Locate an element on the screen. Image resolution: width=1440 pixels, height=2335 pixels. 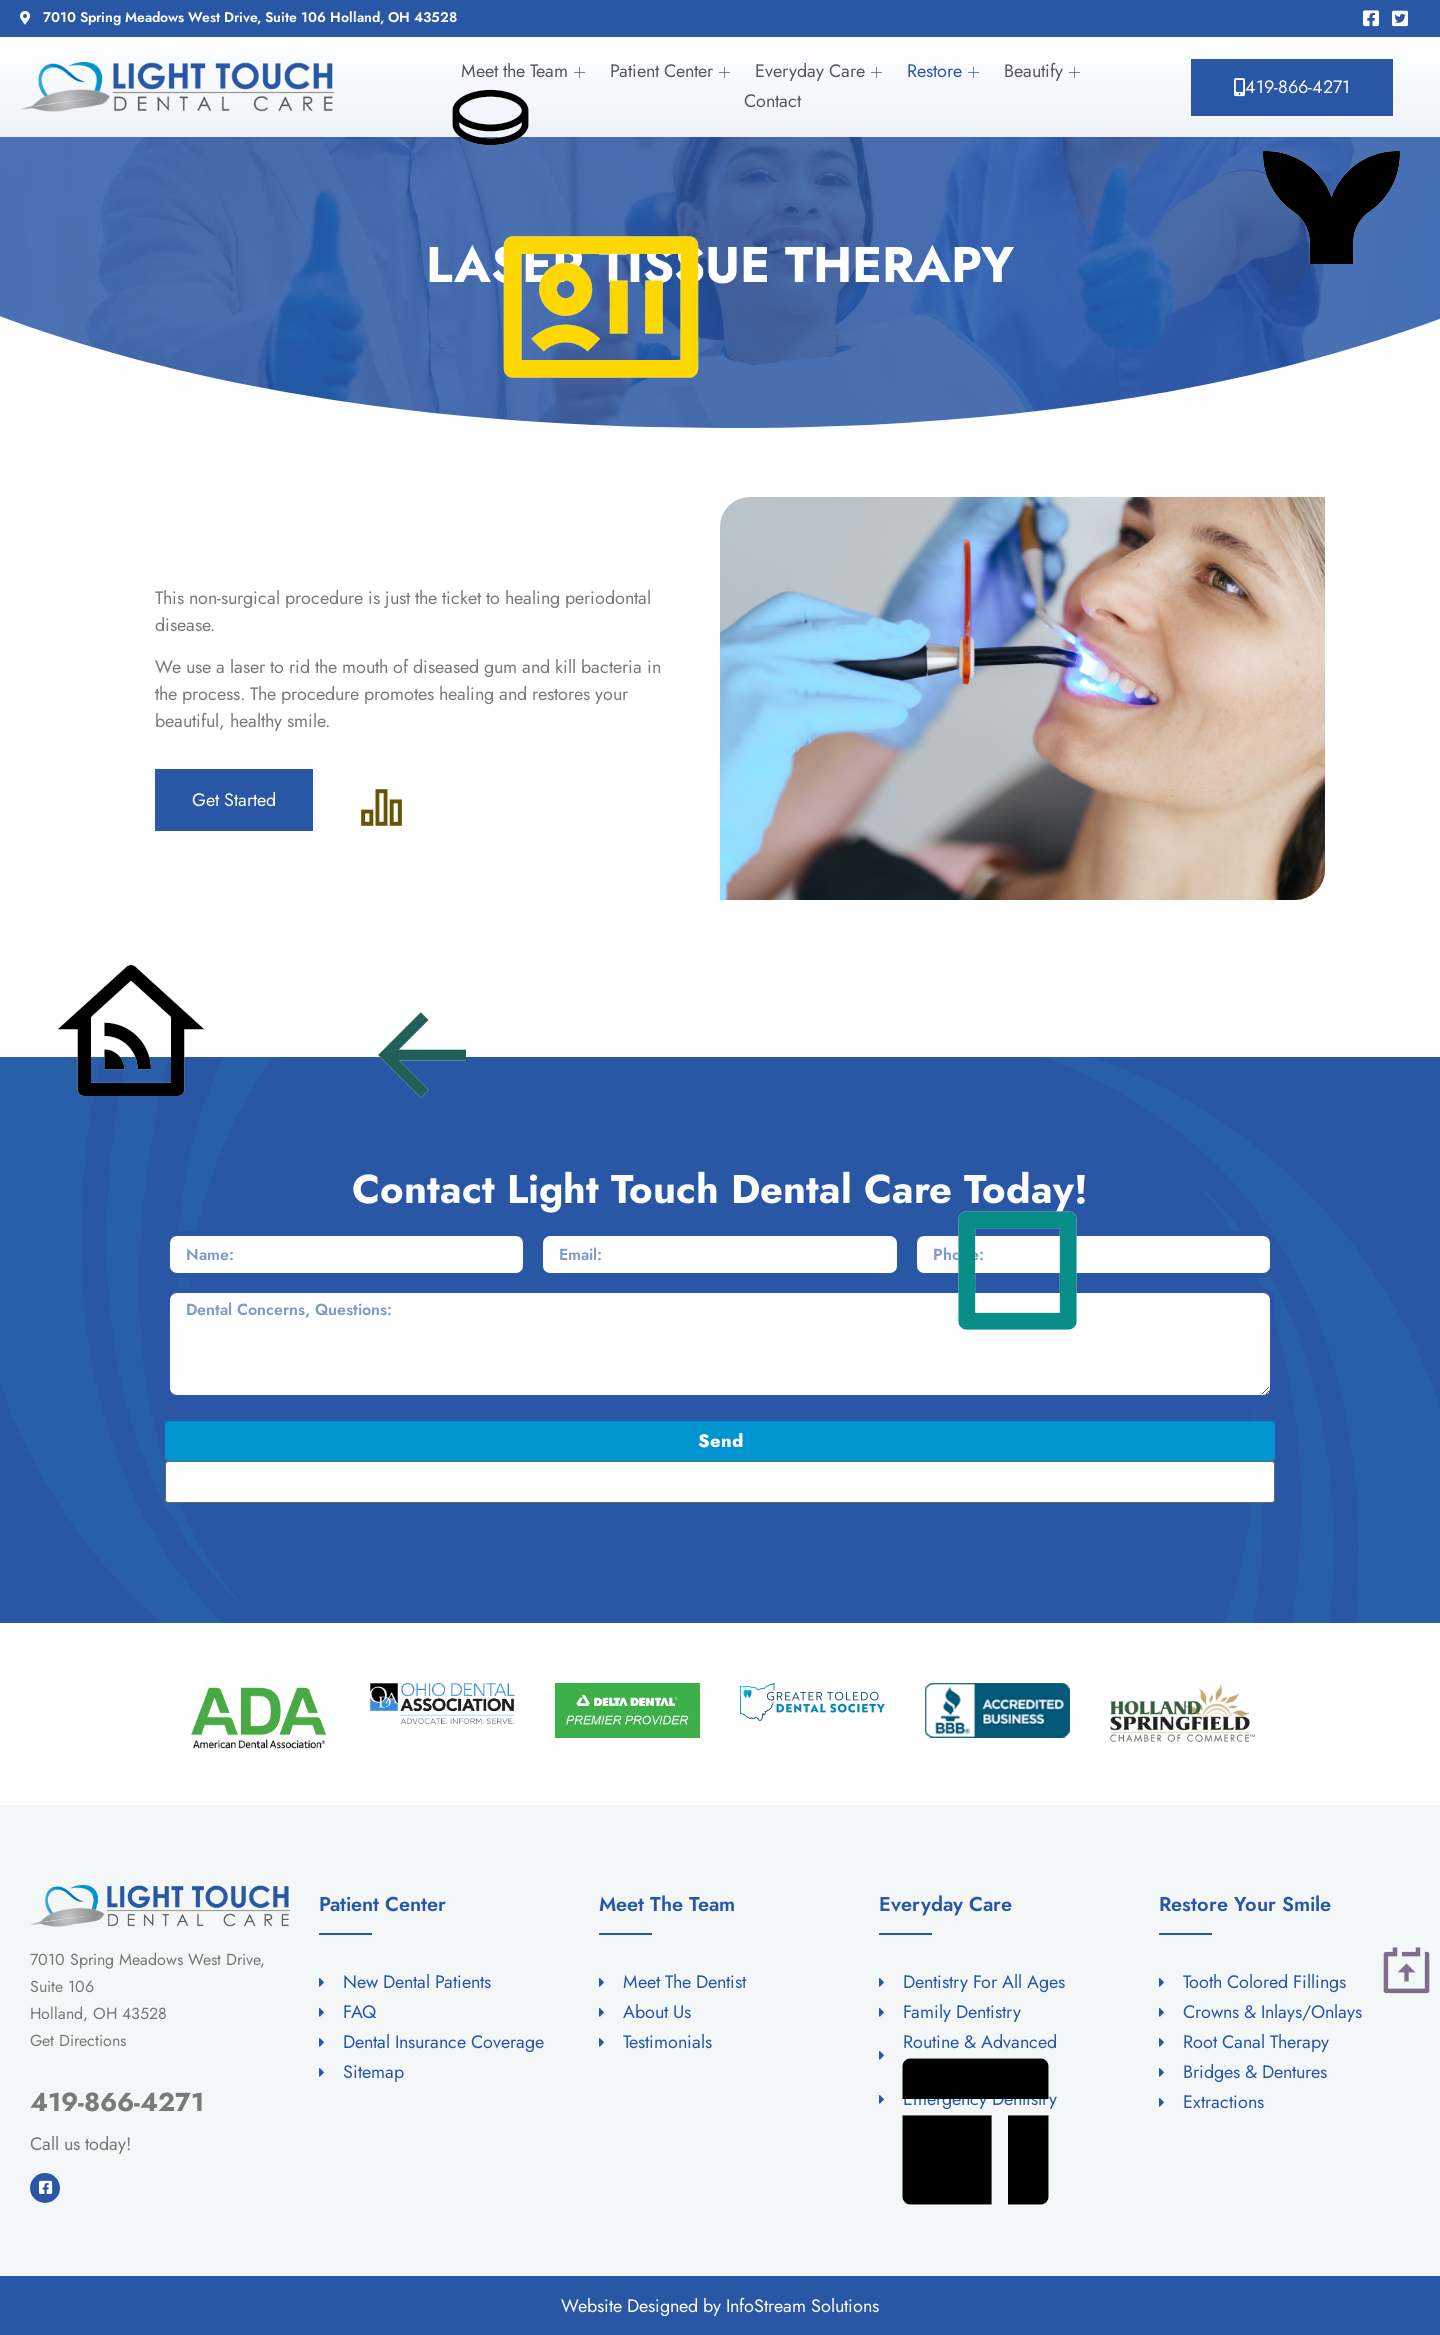
pending pass or credential awaiting approval is located at coordinates (601, 307).